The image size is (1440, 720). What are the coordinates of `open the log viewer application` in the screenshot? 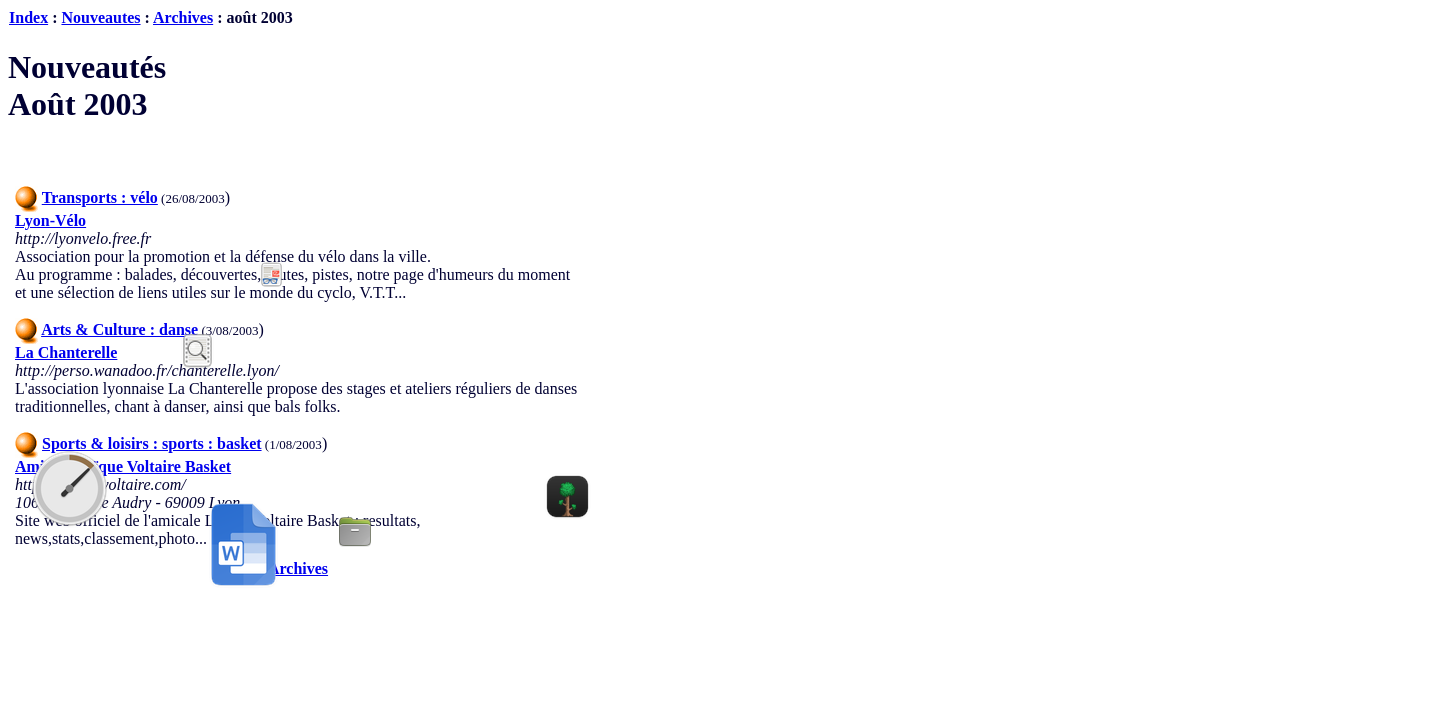 It's located at (197, 350).